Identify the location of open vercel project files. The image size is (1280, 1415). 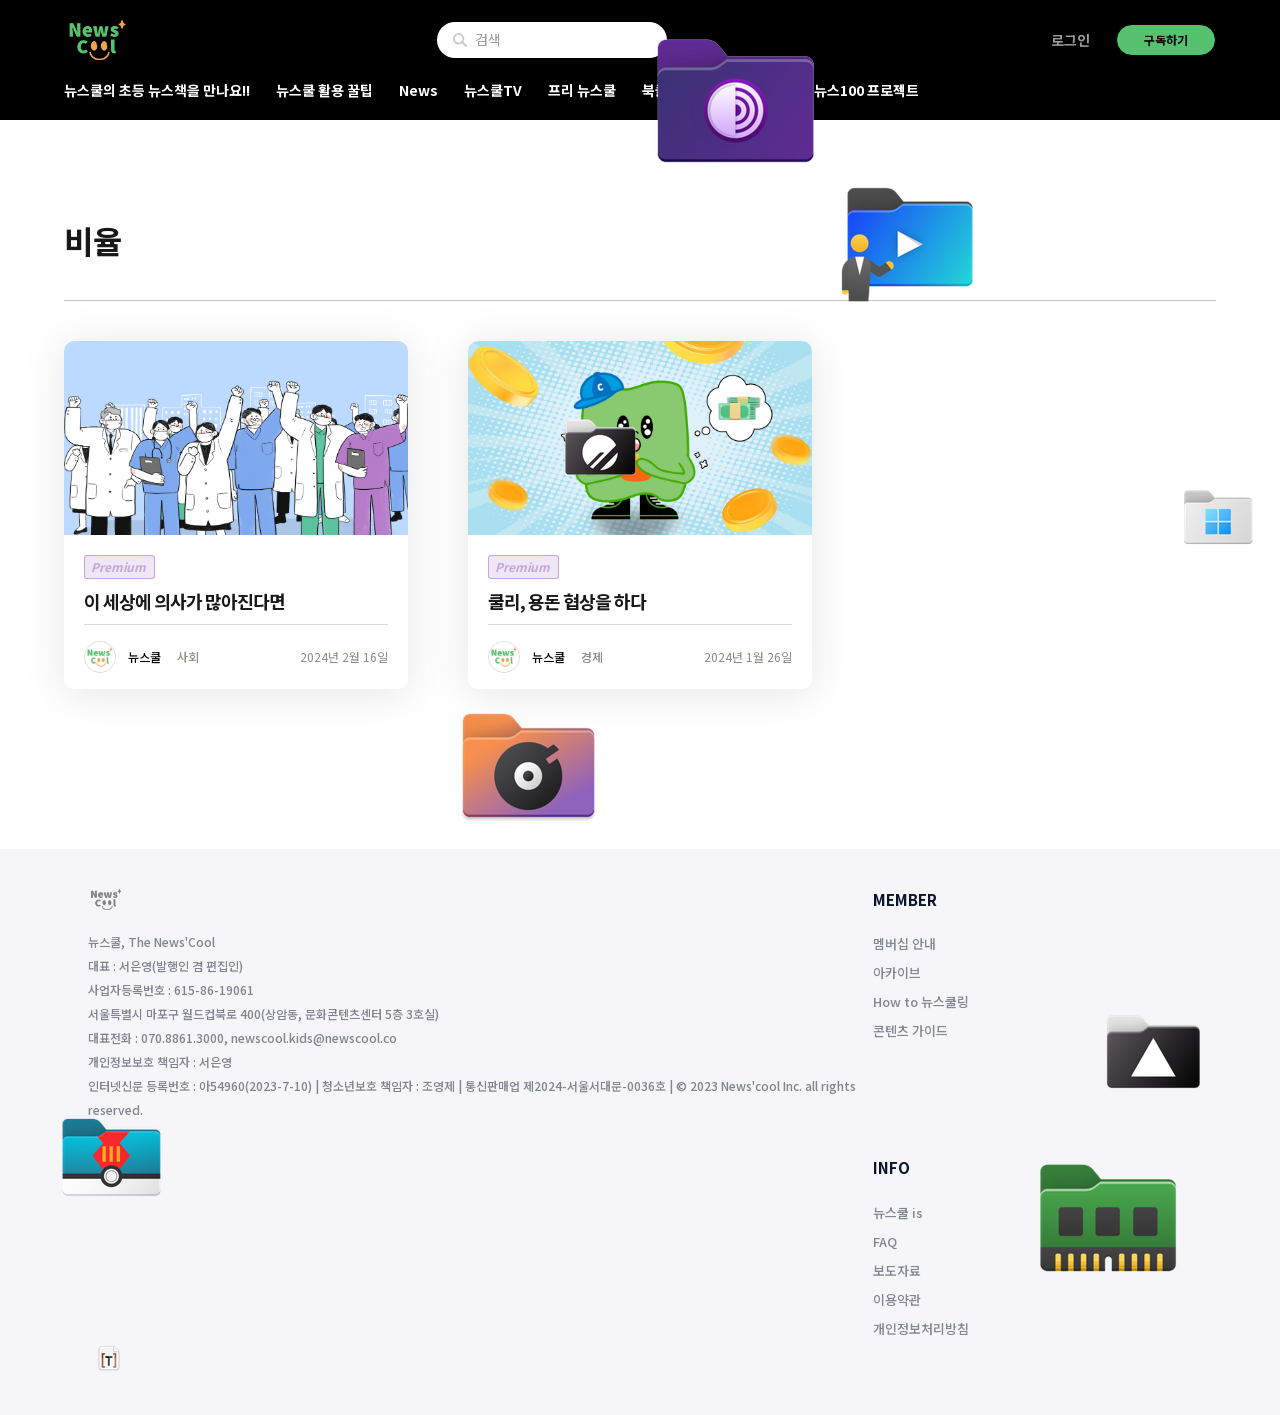
(1153, 1054).